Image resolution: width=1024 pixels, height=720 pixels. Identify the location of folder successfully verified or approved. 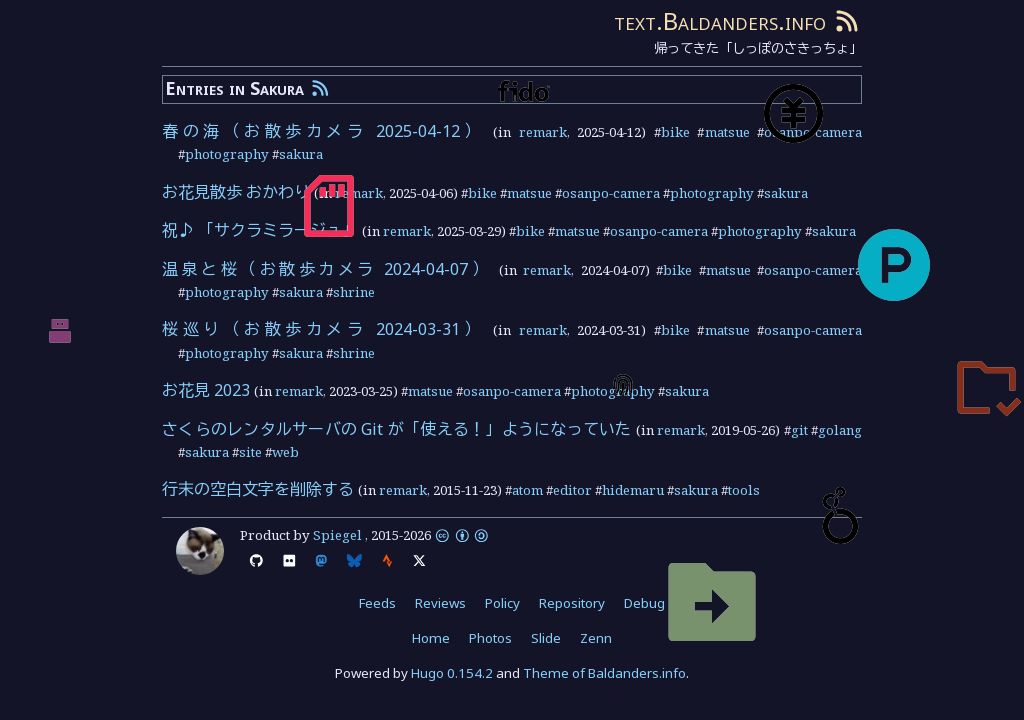
(986, 387).